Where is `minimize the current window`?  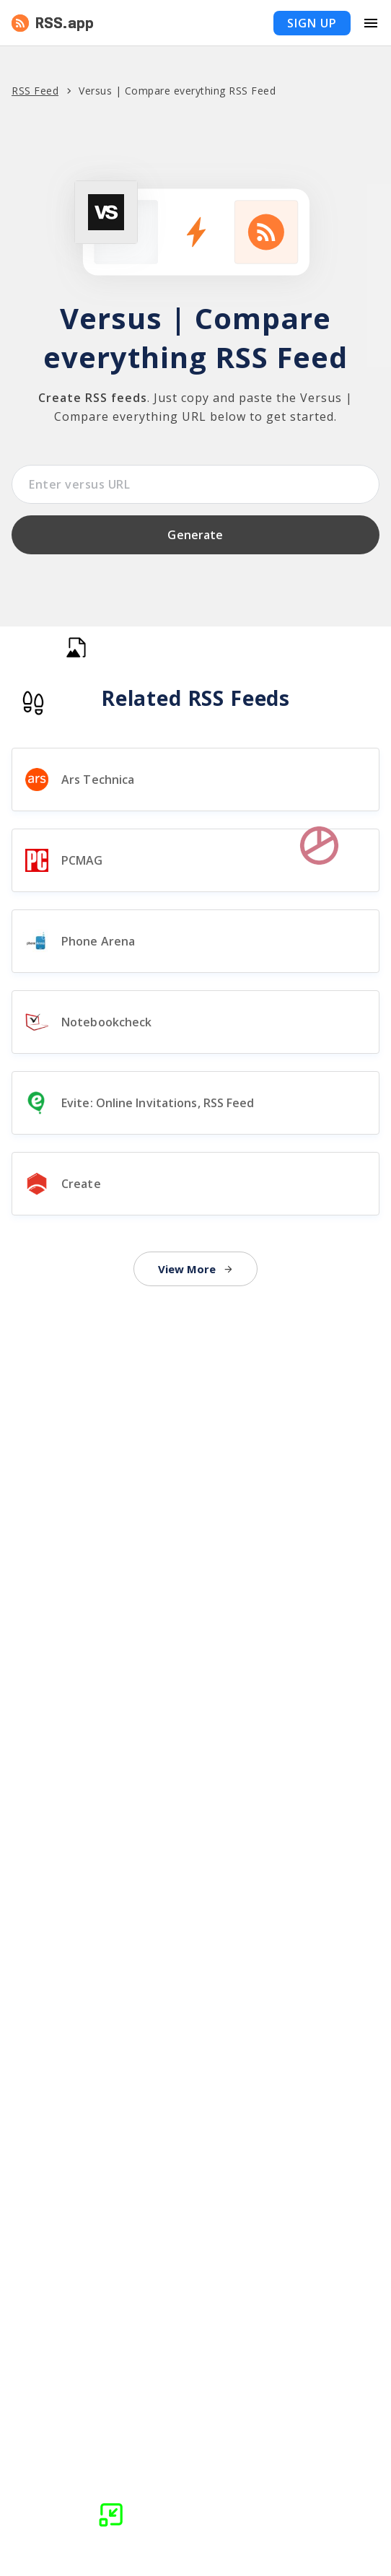 minimize the current window is located at coordinates (111, 2514).